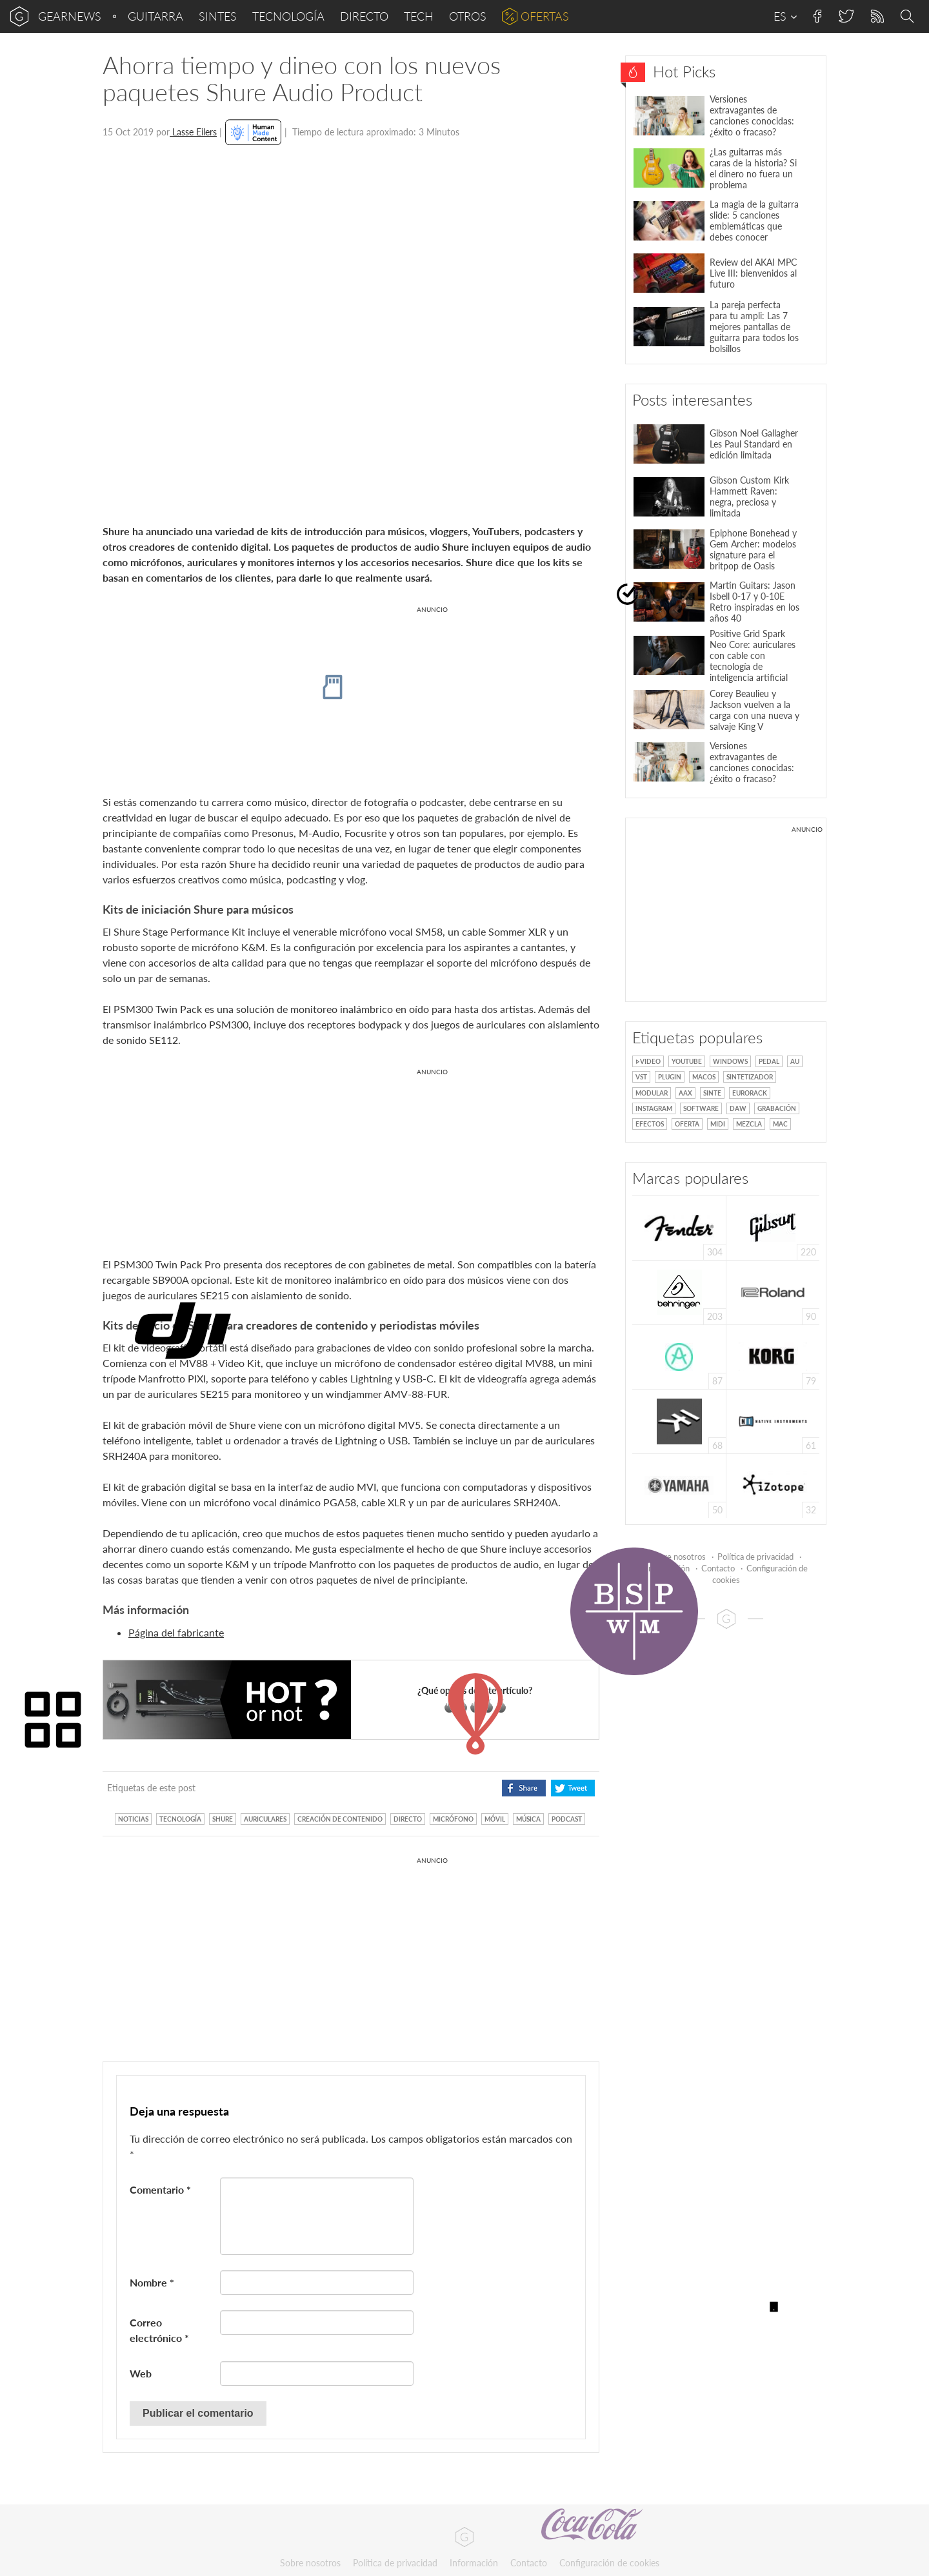  Describe the element at coordinates (627, 594) in the screenshot. I see `open the TickTick task management app` at that location.